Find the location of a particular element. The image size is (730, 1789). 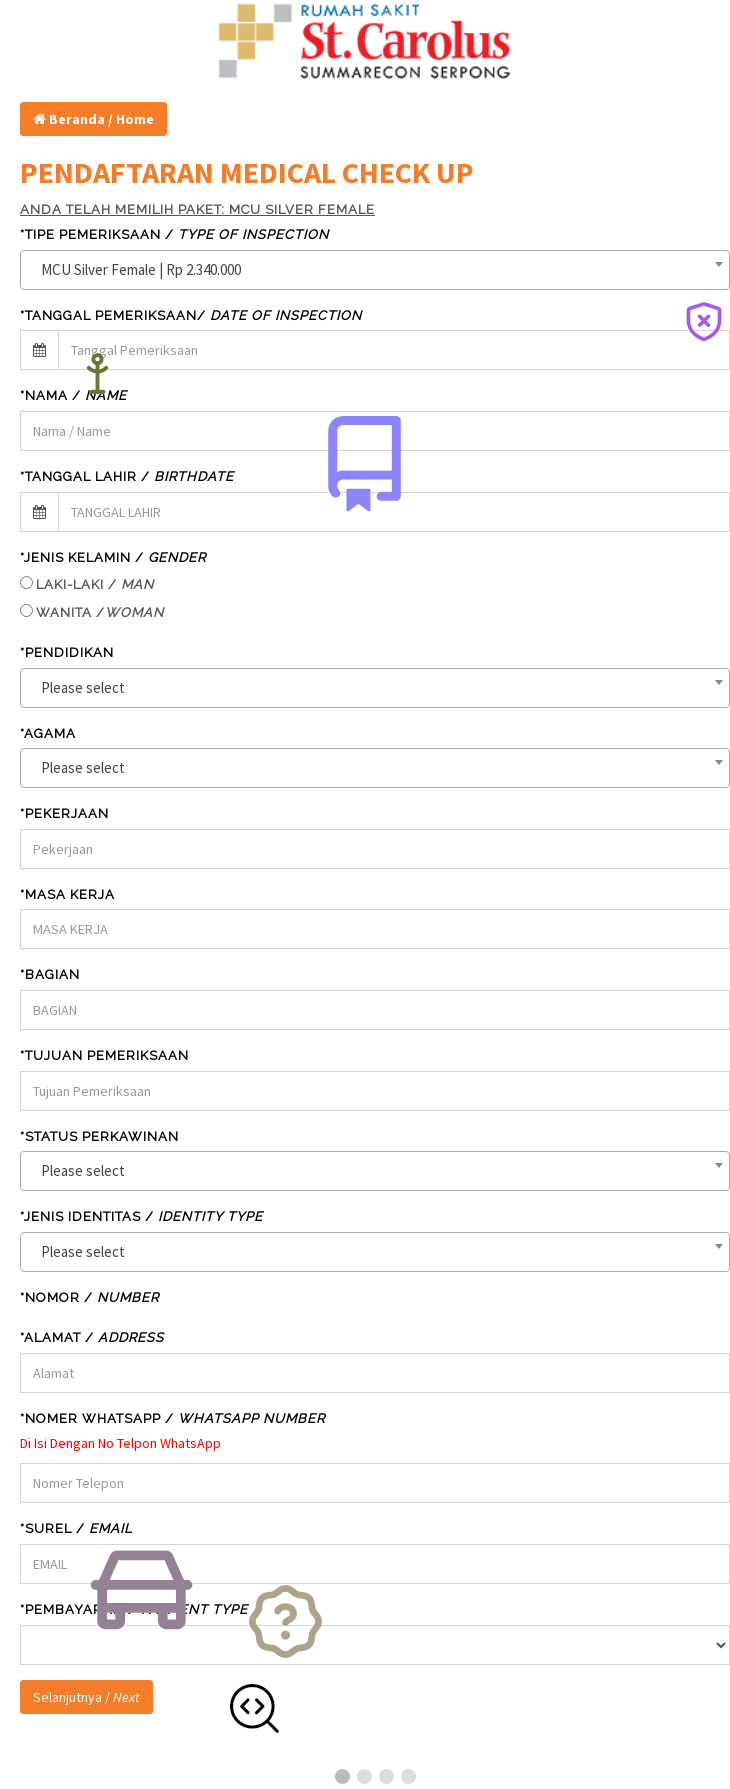

access vehicle or driving settings is located at coordinates (141, 1591).